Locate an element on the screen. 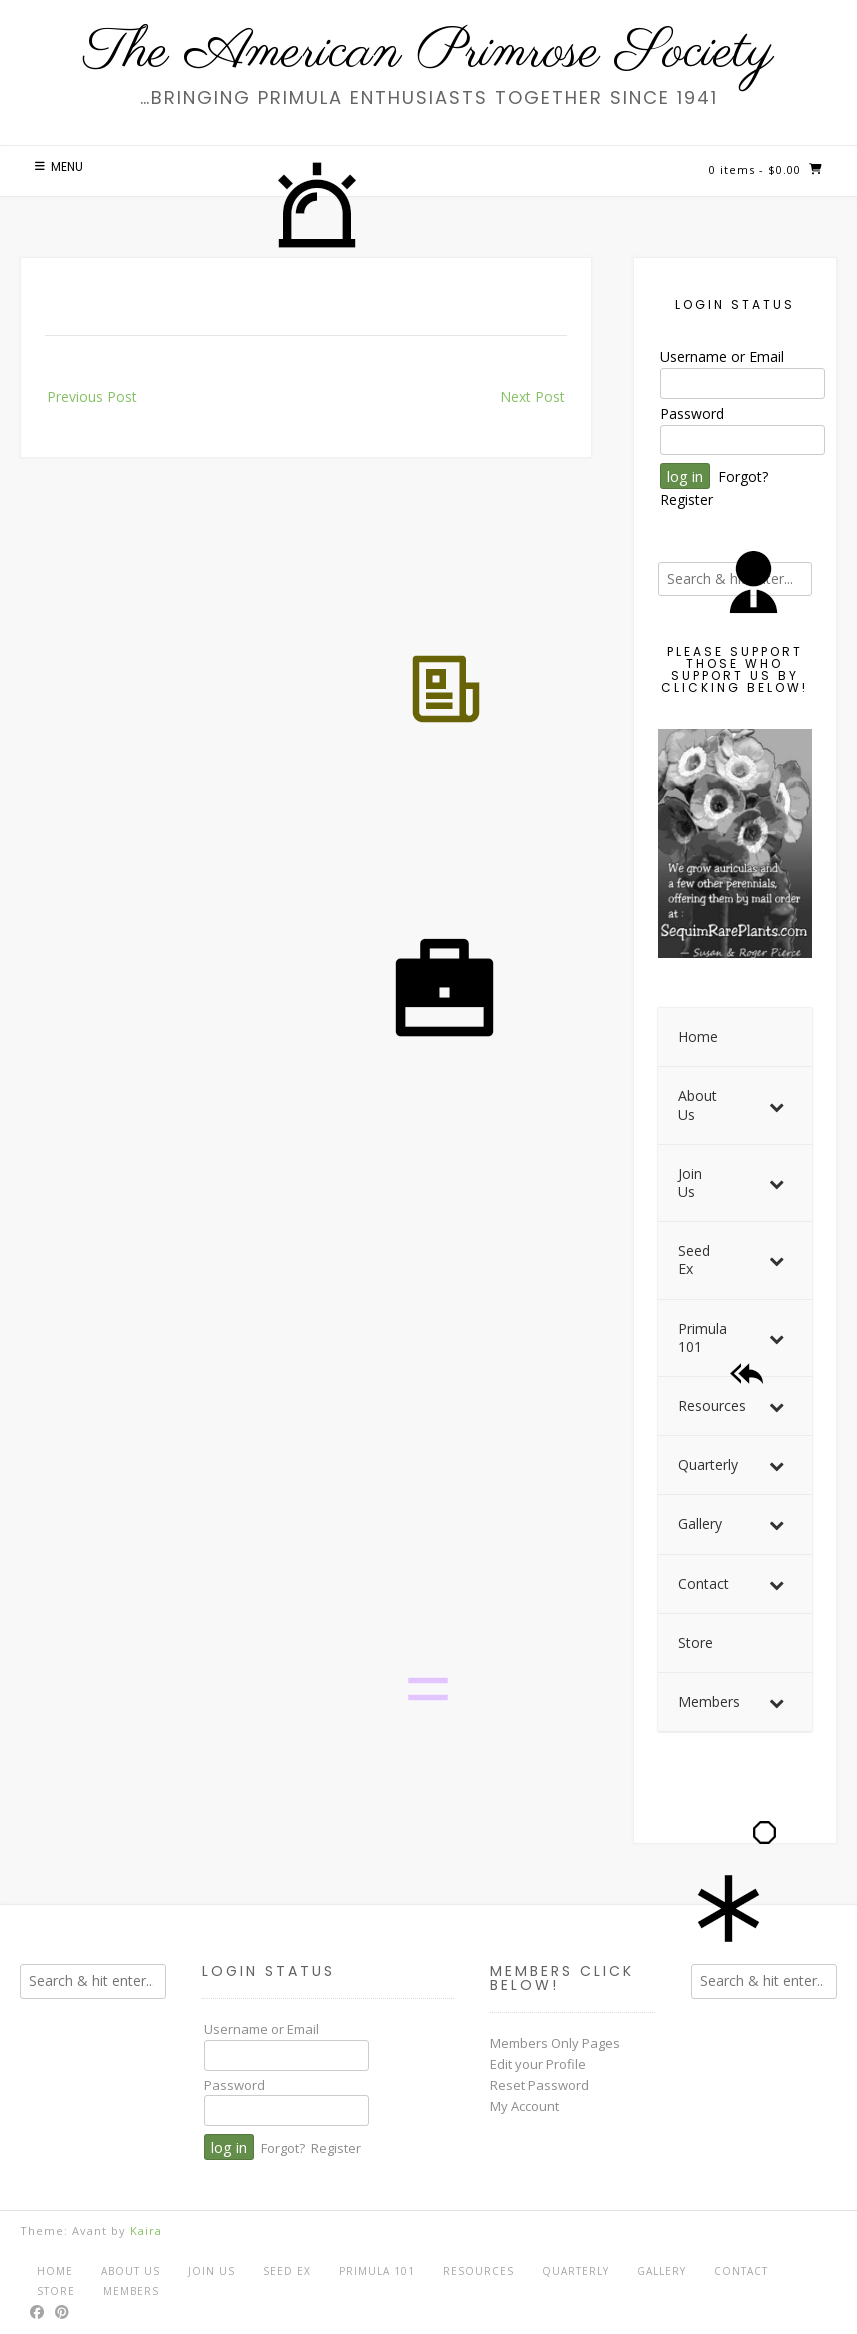 This screenshot has height=2334, width=857. indicates a system warning or alert is located at coordinates (317, 205).